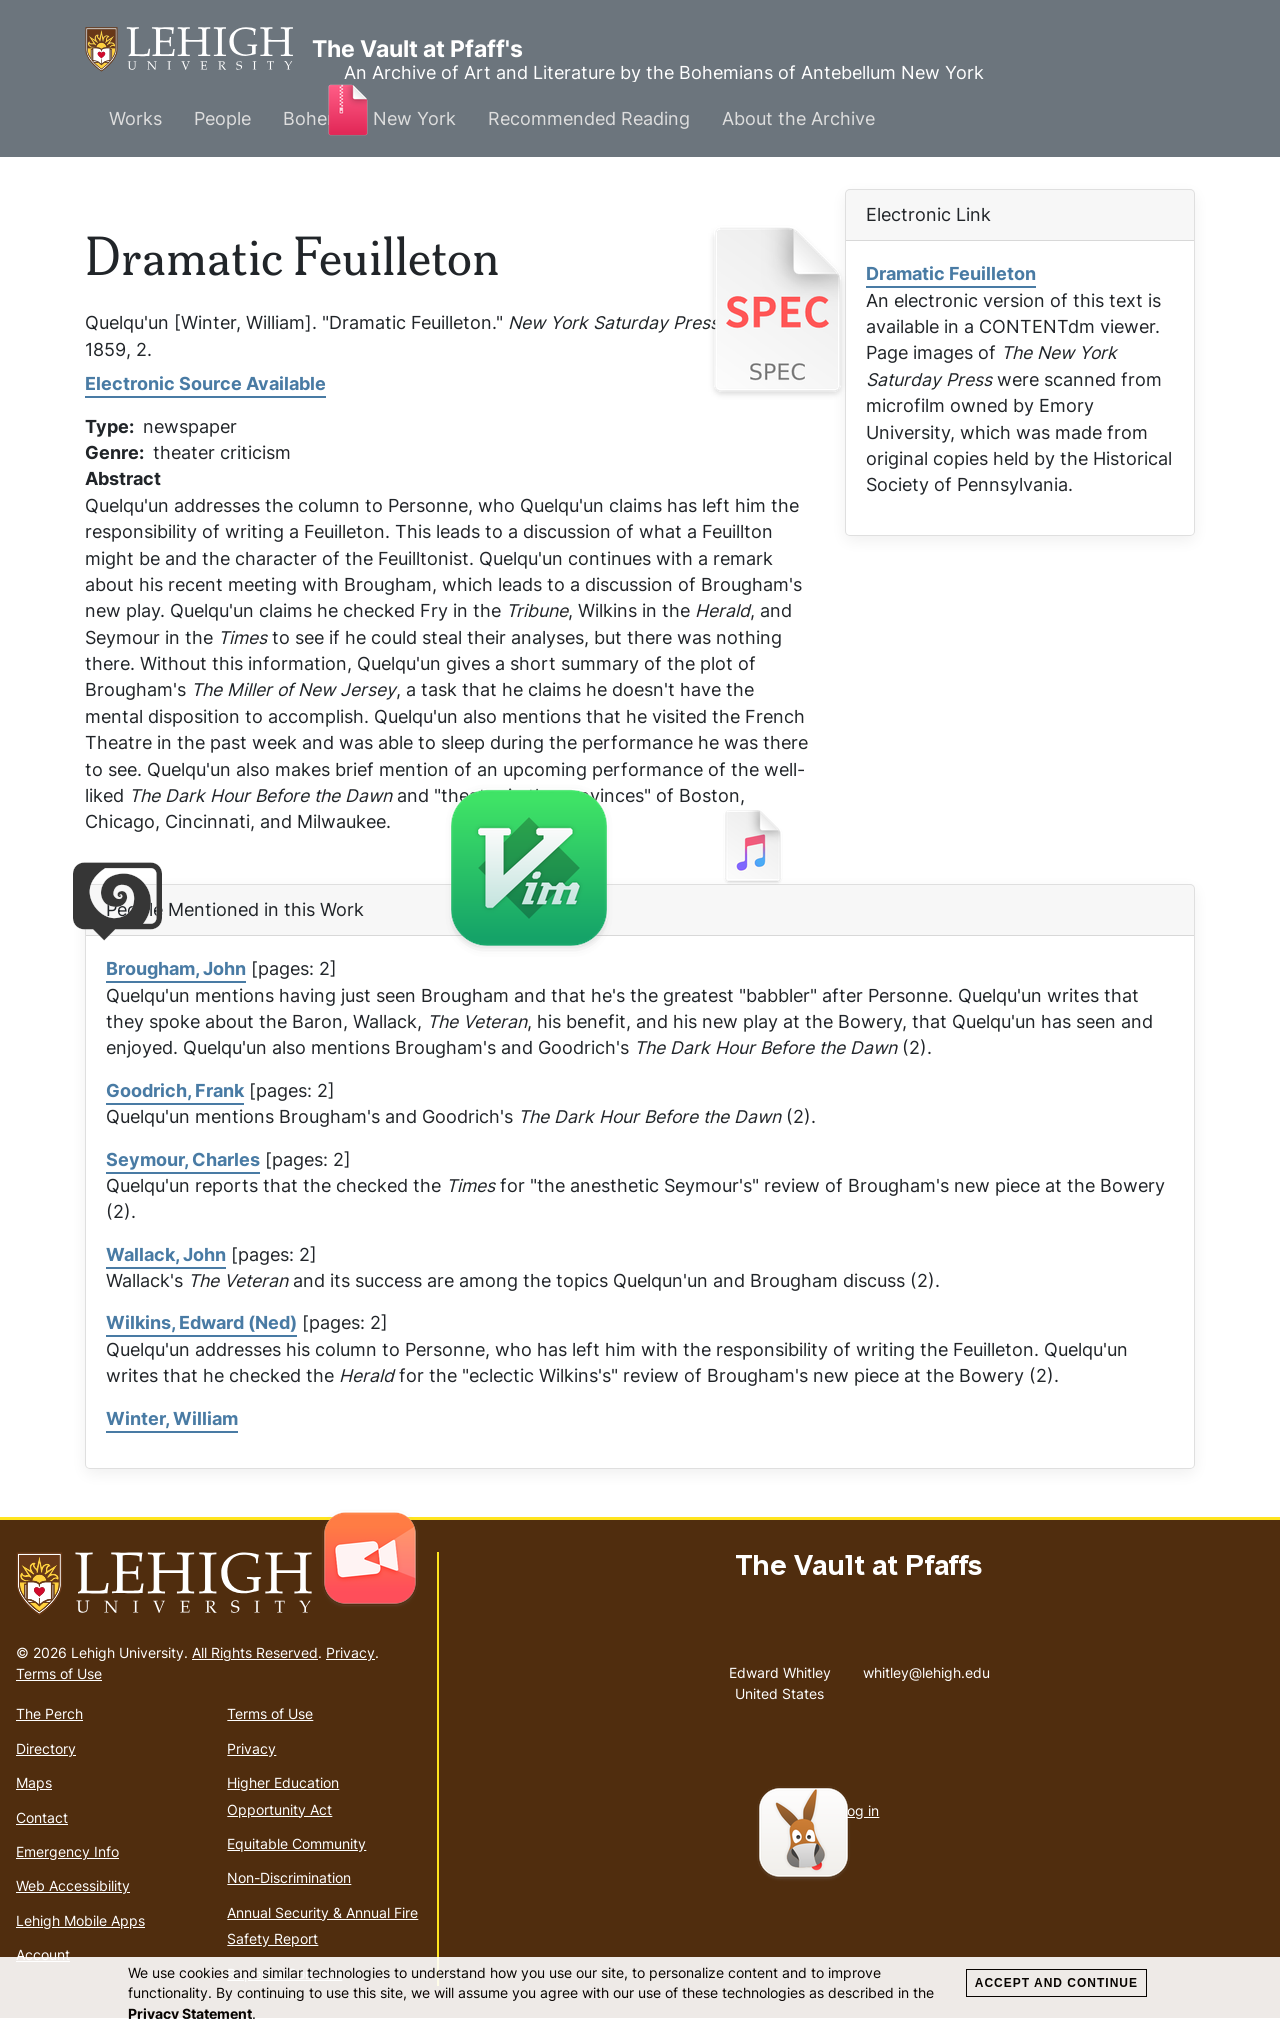 The image size is (1280, 2019). Describe the element at coordinates (803, 1832) in the screenshot. I see `launch amule file sharing application` at that location.